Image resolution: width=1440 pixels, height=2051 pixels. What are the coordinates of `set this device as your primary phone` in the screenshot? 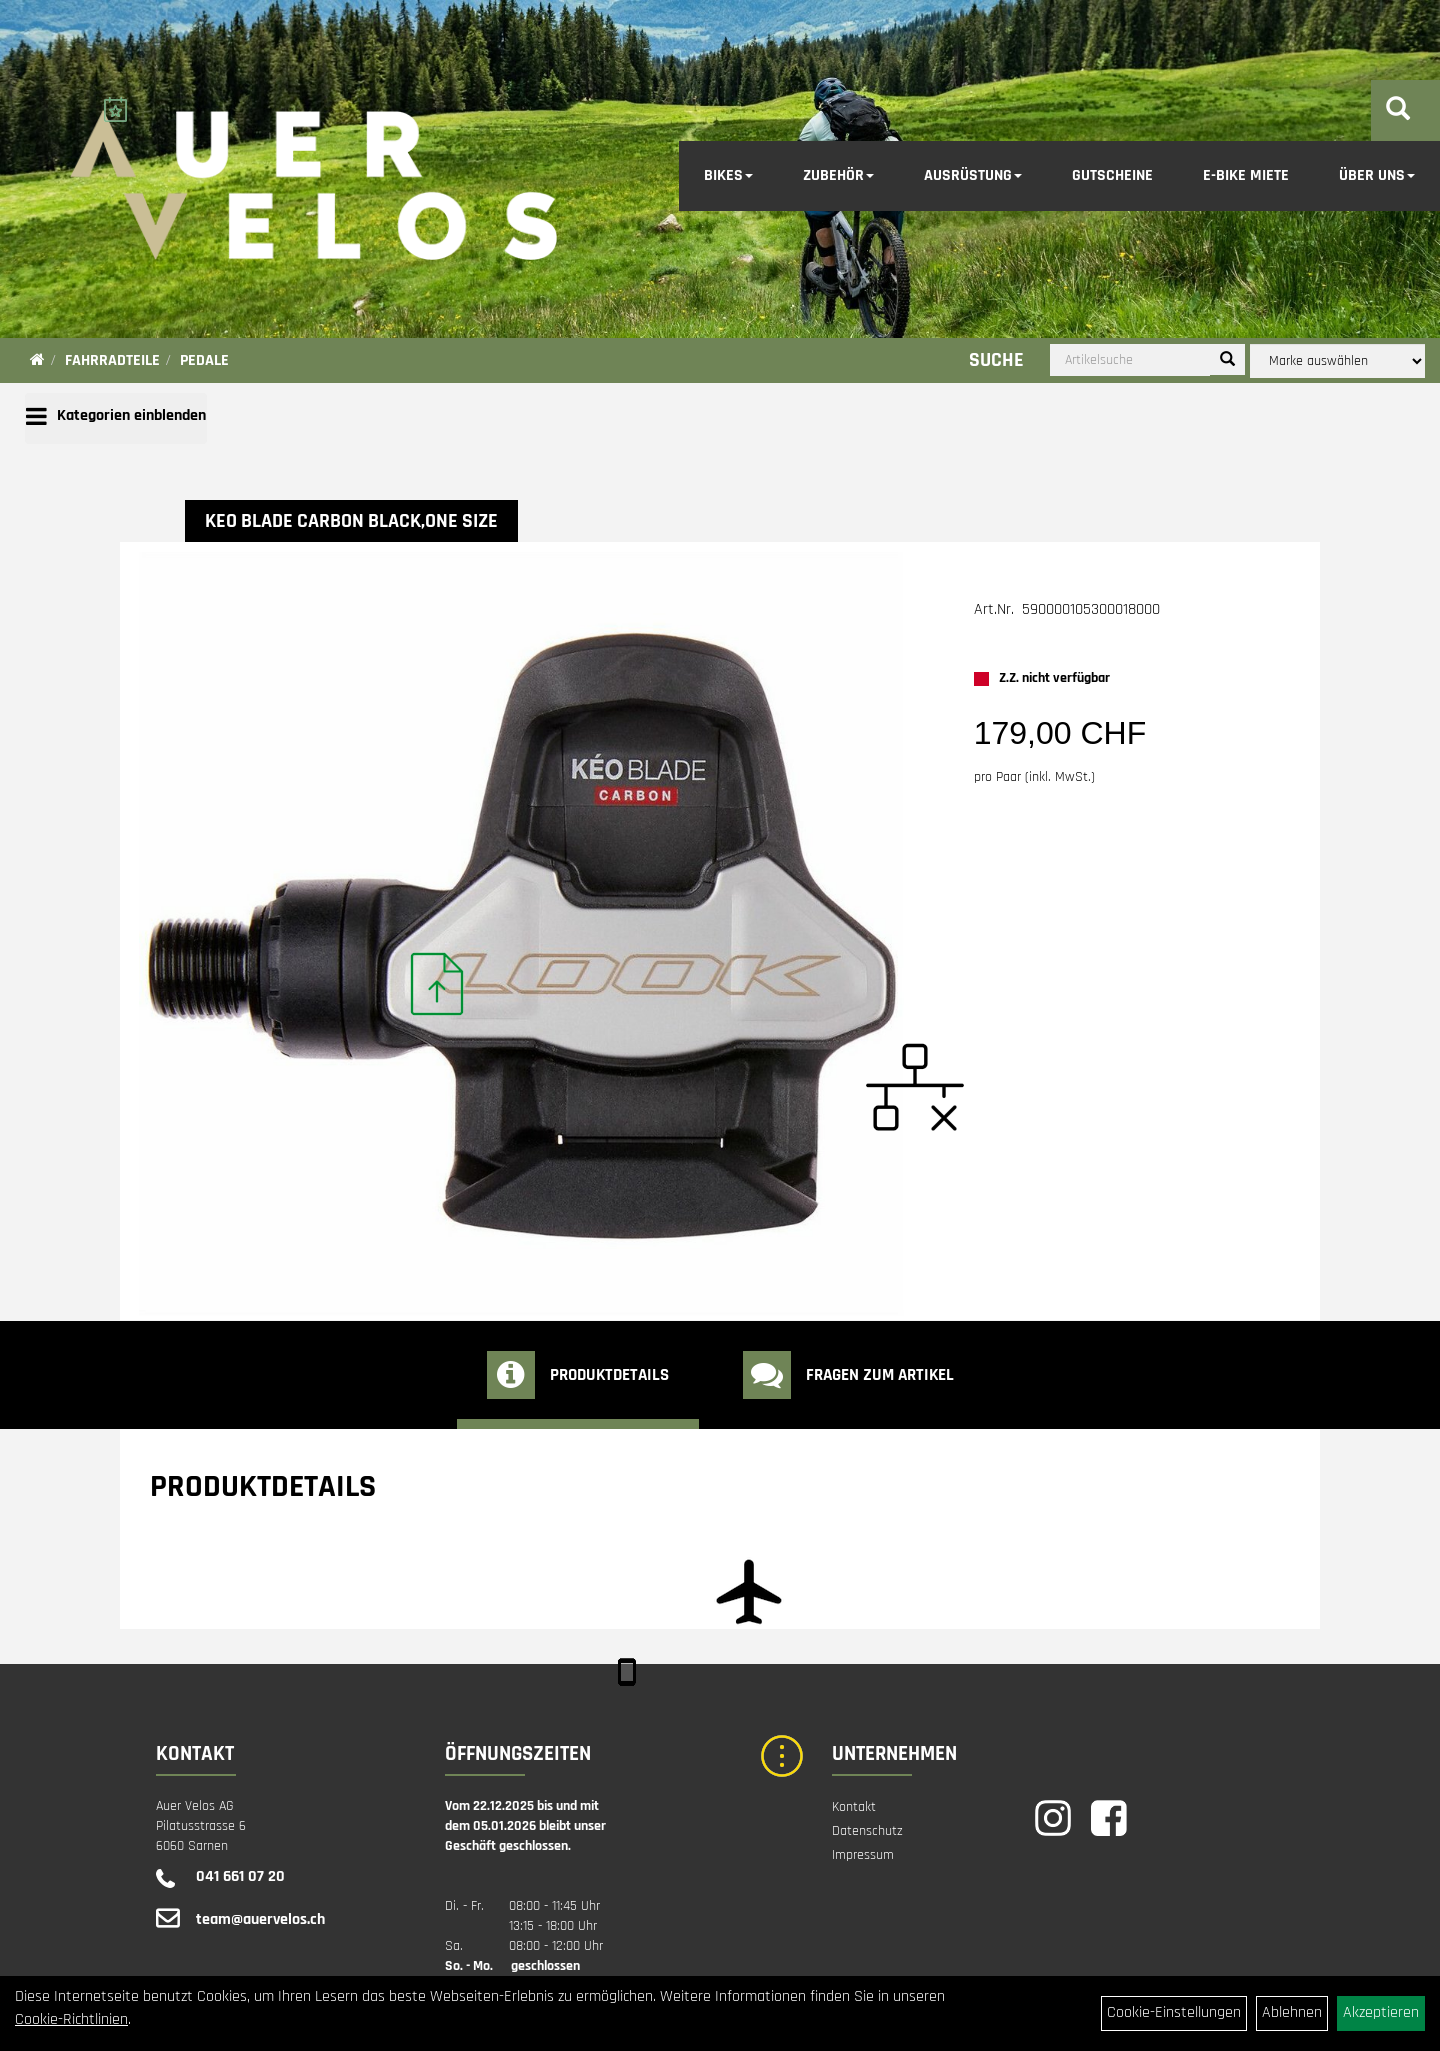 It's located at (627, 1672).